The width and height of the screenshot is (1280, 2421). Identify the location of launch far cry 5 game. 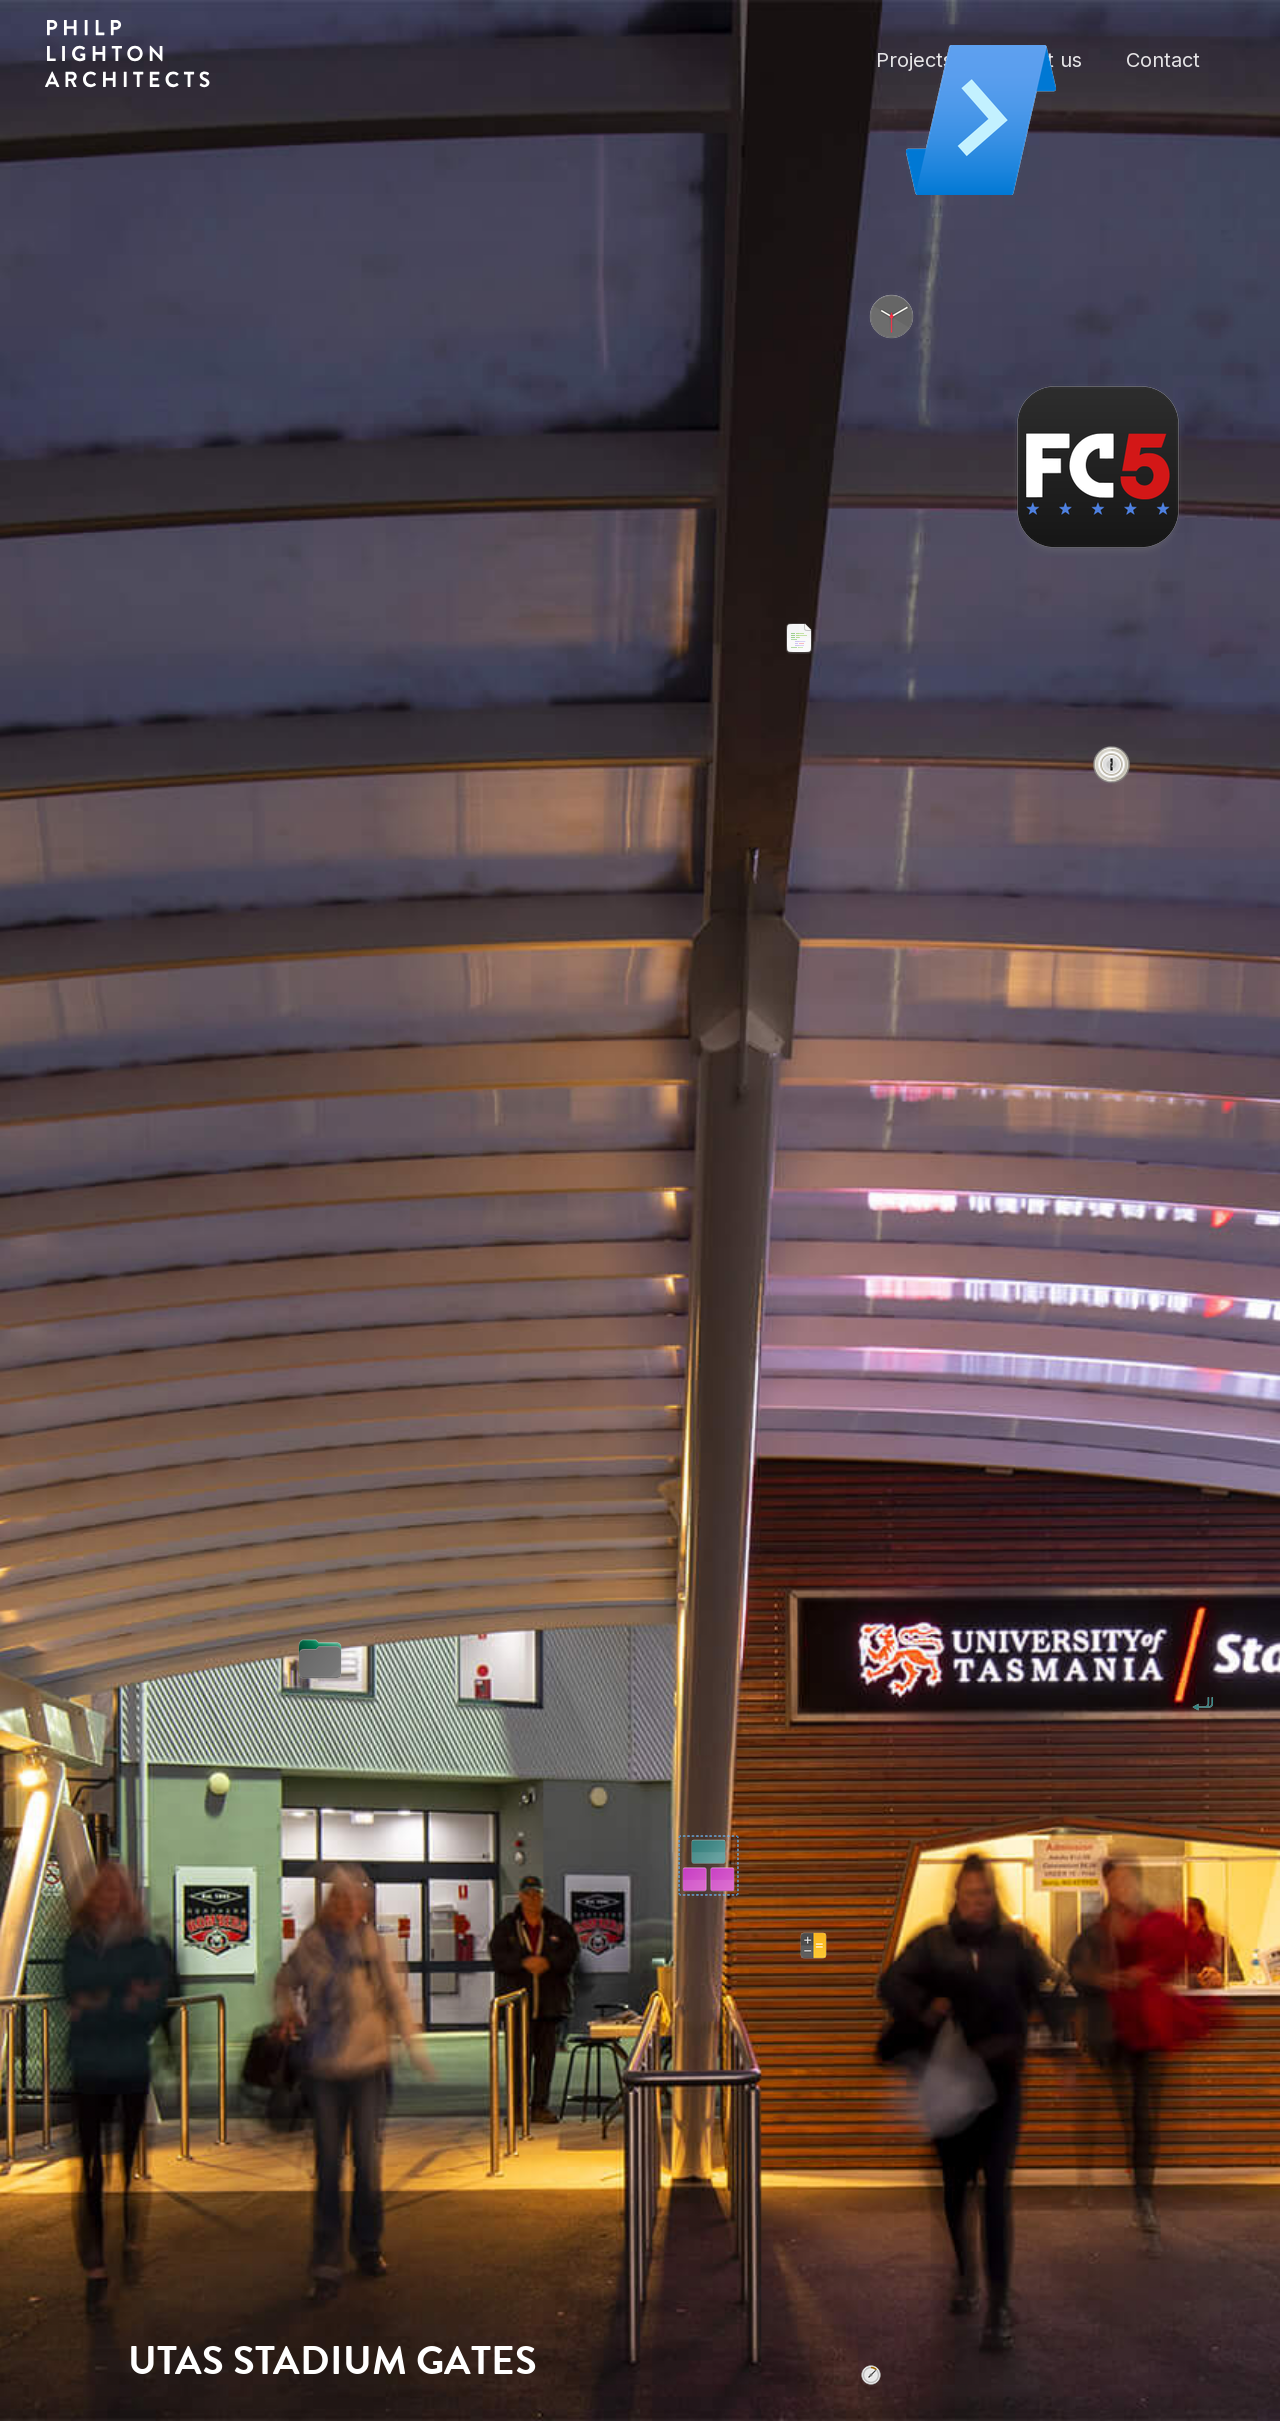
(1098, 467).